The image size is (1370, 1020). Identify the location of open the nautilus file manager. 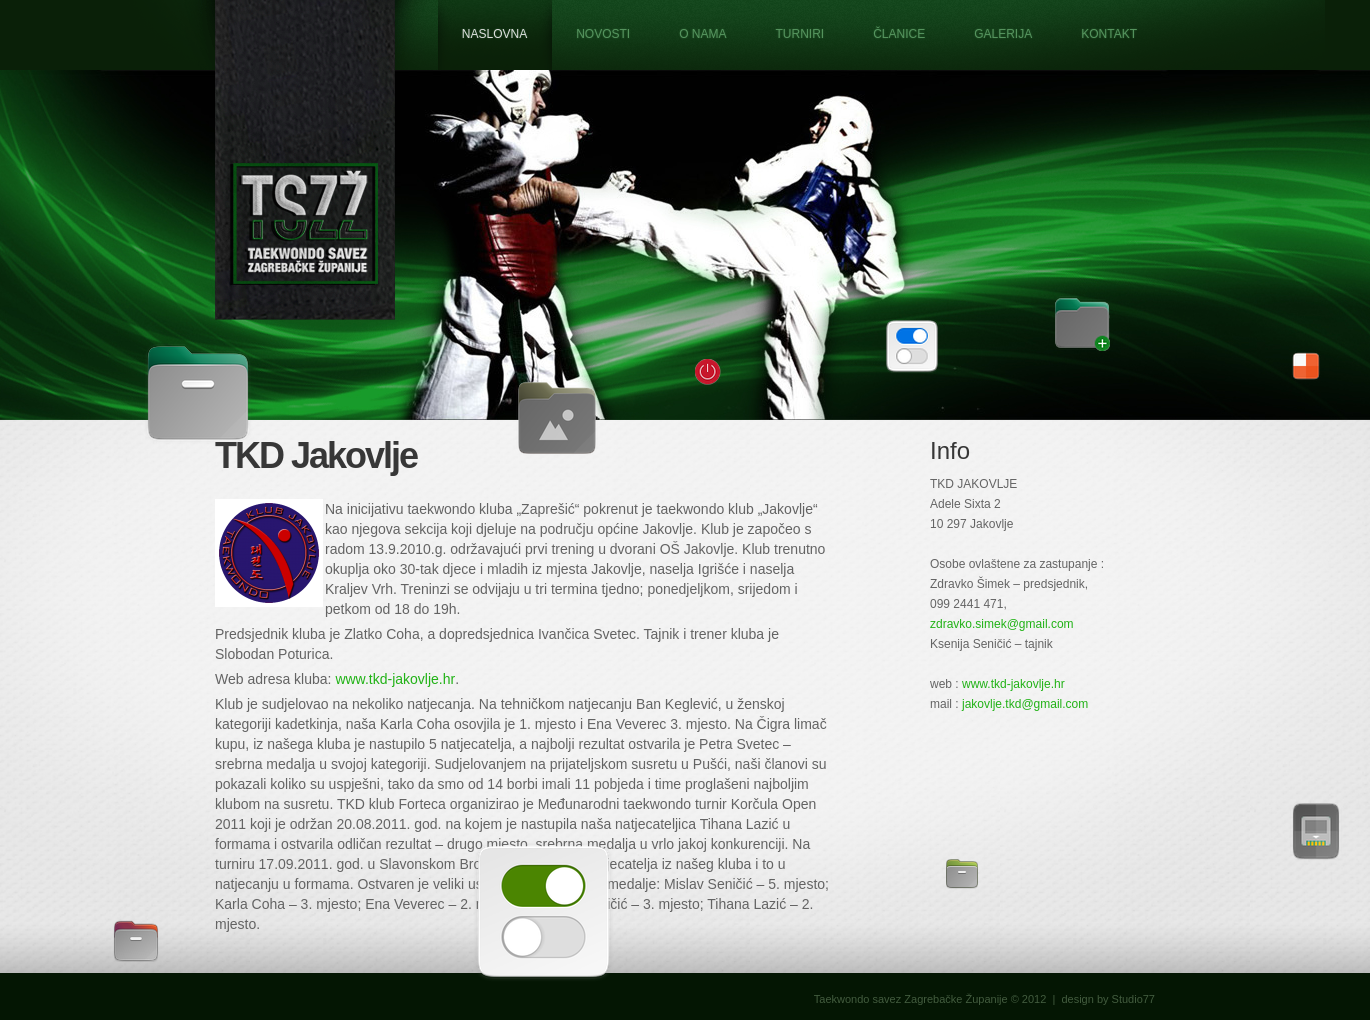
(962, 873).